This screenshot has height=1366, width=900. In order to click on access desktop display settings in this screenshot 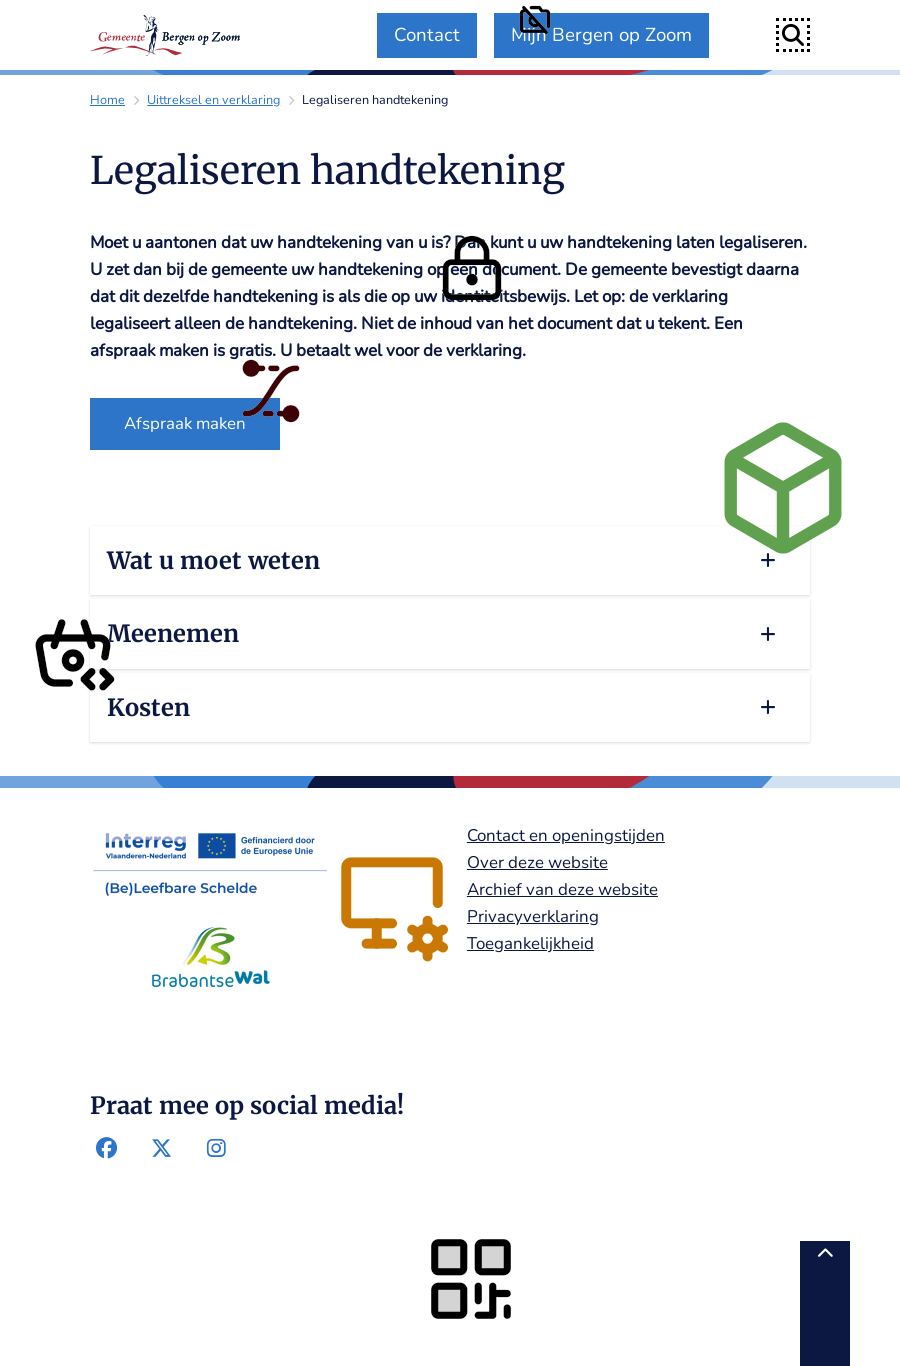, I will do `click(392, 903)`.